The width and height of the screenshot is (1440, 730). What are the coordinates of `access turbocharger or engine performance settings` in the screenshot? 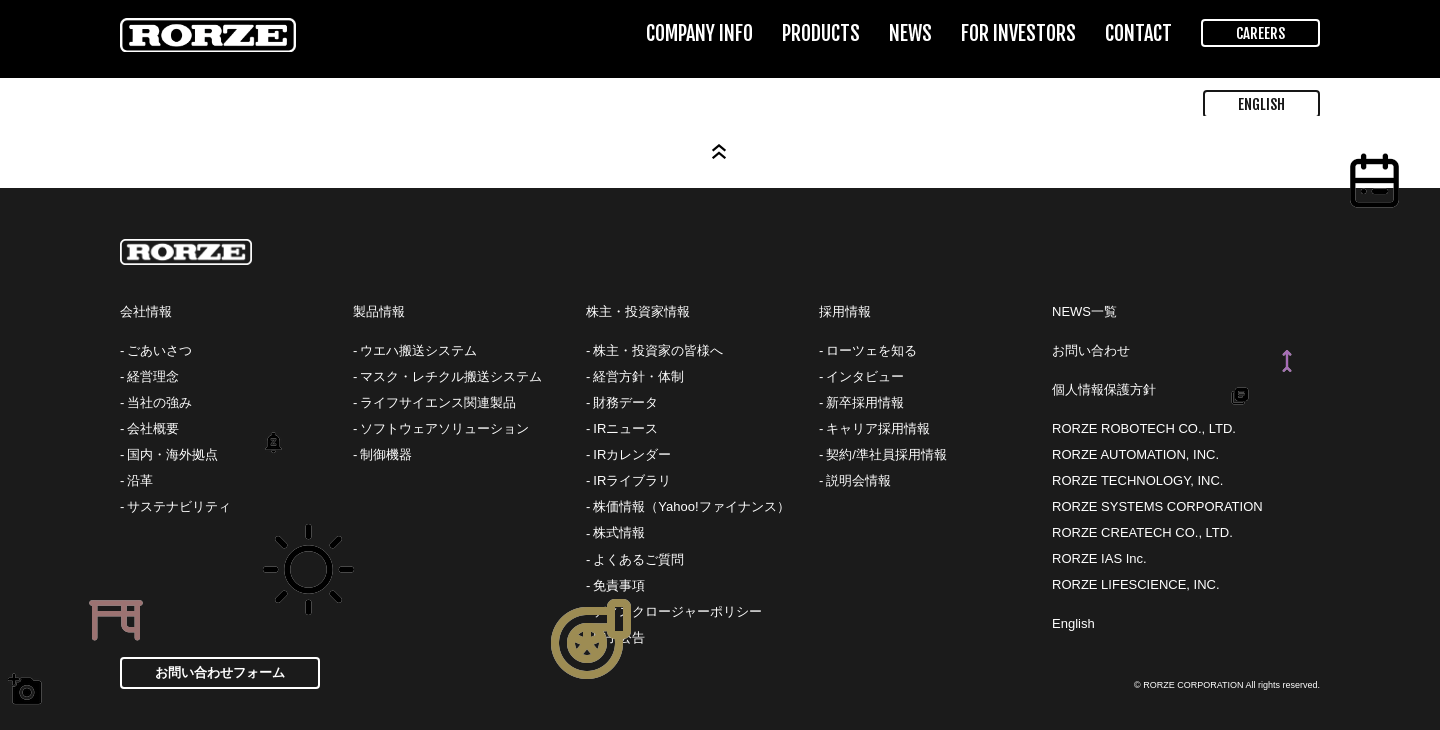 It's located at (591, 639).